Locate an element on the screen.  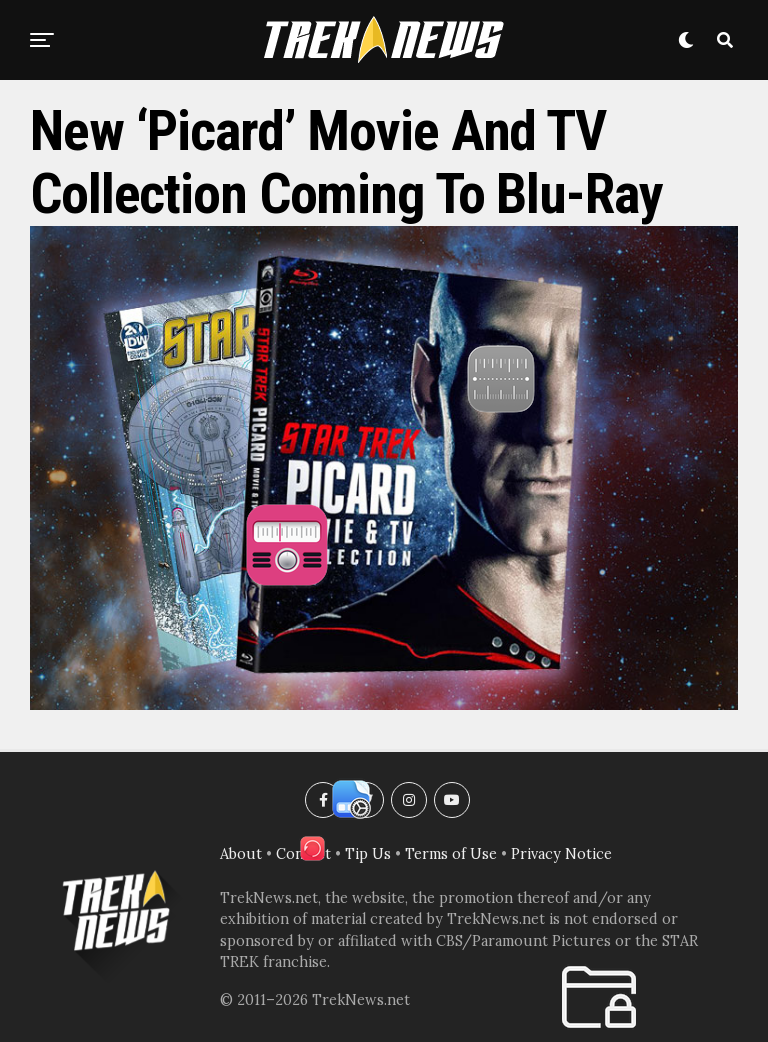
open tuner radio streaming app is located at coordinates (287, 545).